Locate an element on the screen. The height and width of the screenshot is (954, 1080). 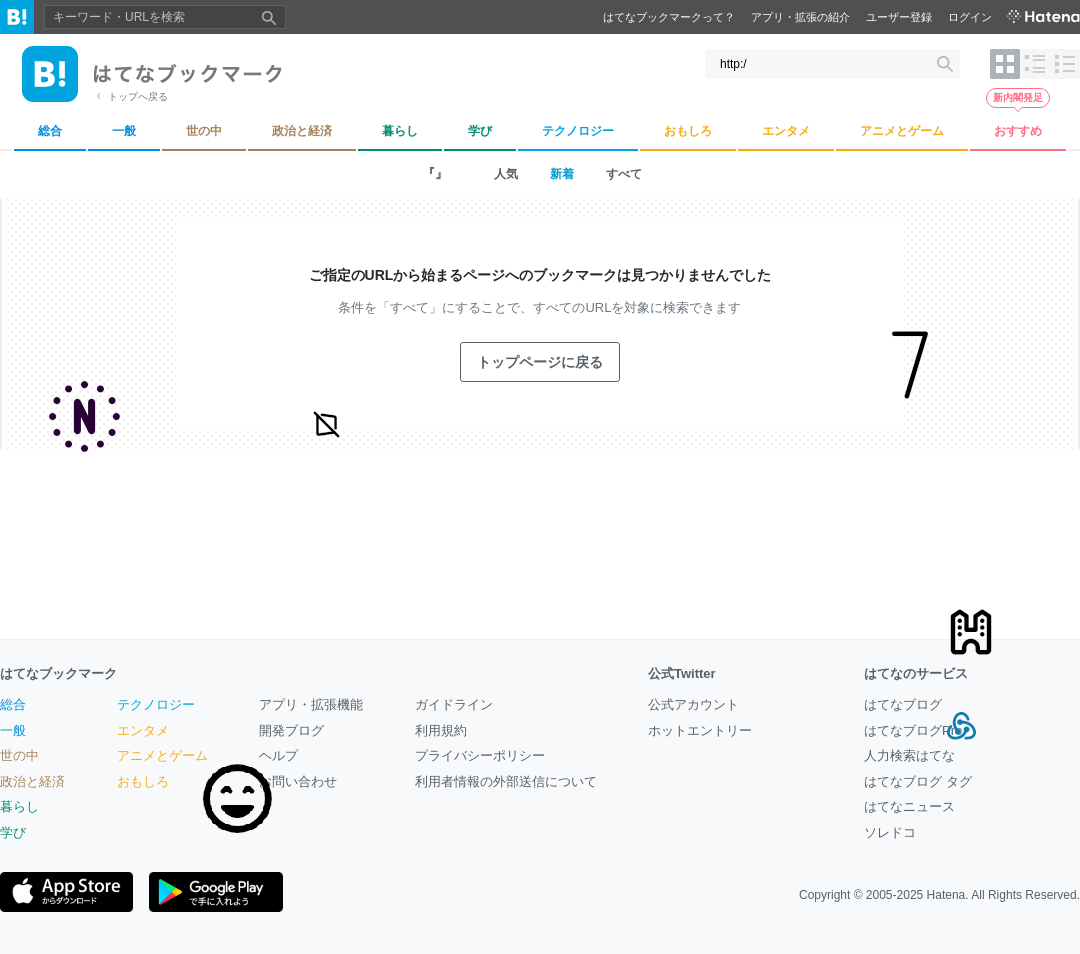
indicates the number seven in a list or sequence is located at coordinates (910, 365).